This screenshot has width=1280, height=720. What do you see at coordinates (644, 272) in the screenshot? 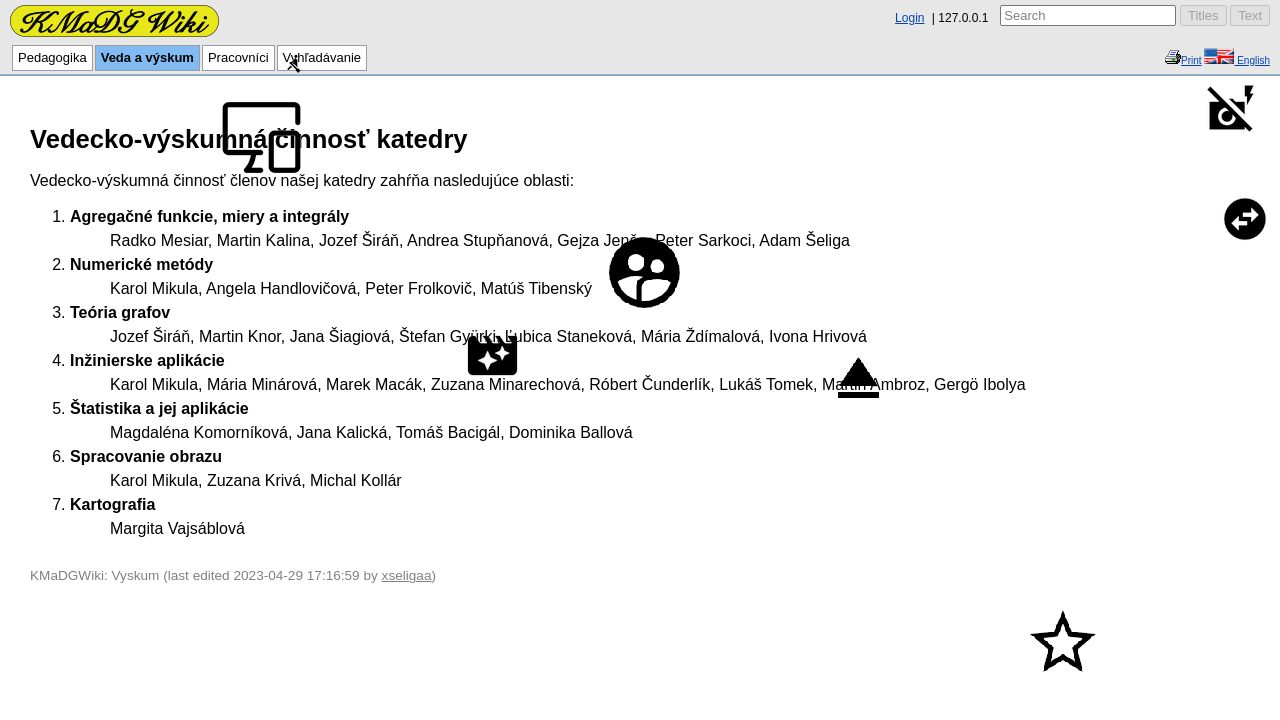
I see `view supervised or child accounts` at bounding box center [644, 272].